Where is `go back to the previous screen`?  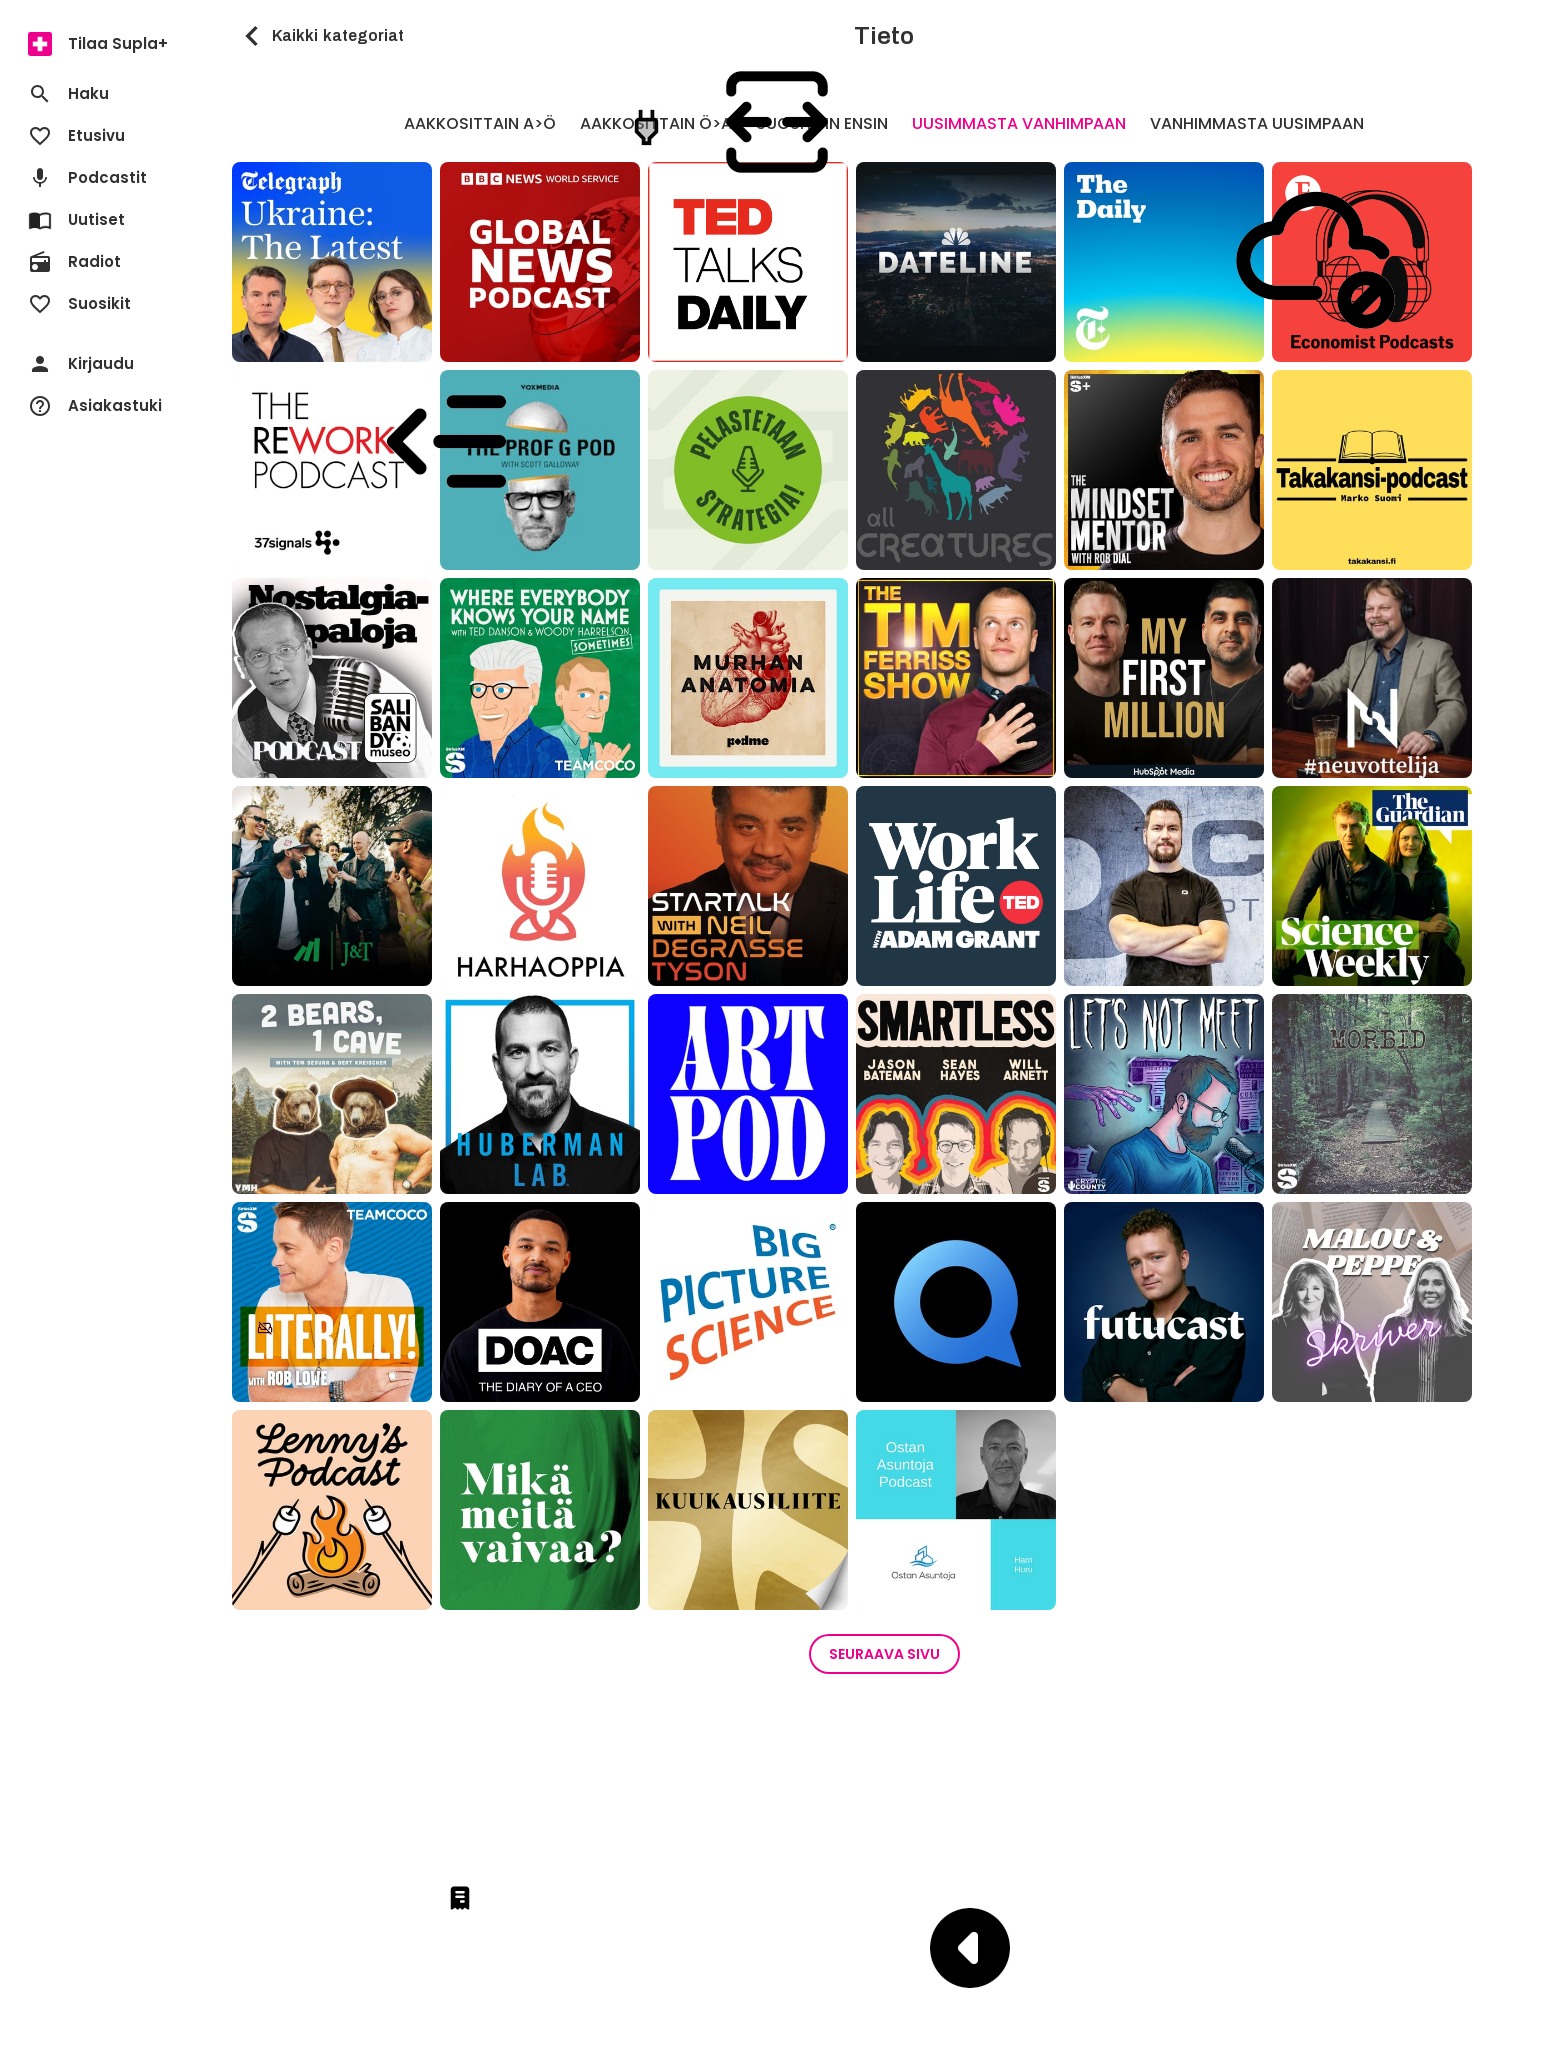
go back to the previous screen is located at coordinates (970, 1948).